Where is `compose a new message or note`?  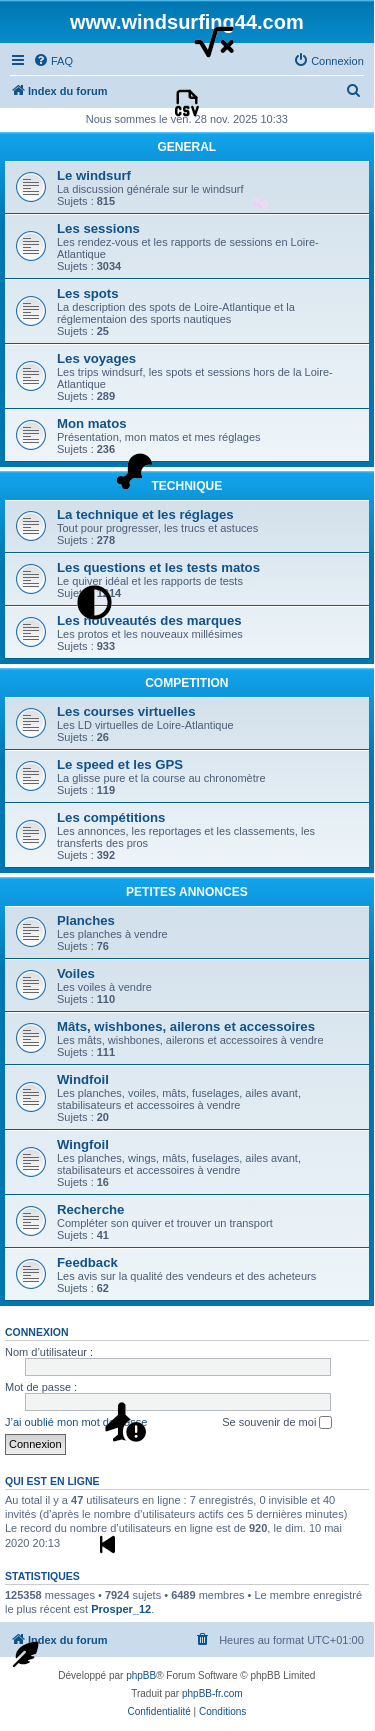
compose a new message or note is located at coordinates (25, 1654).